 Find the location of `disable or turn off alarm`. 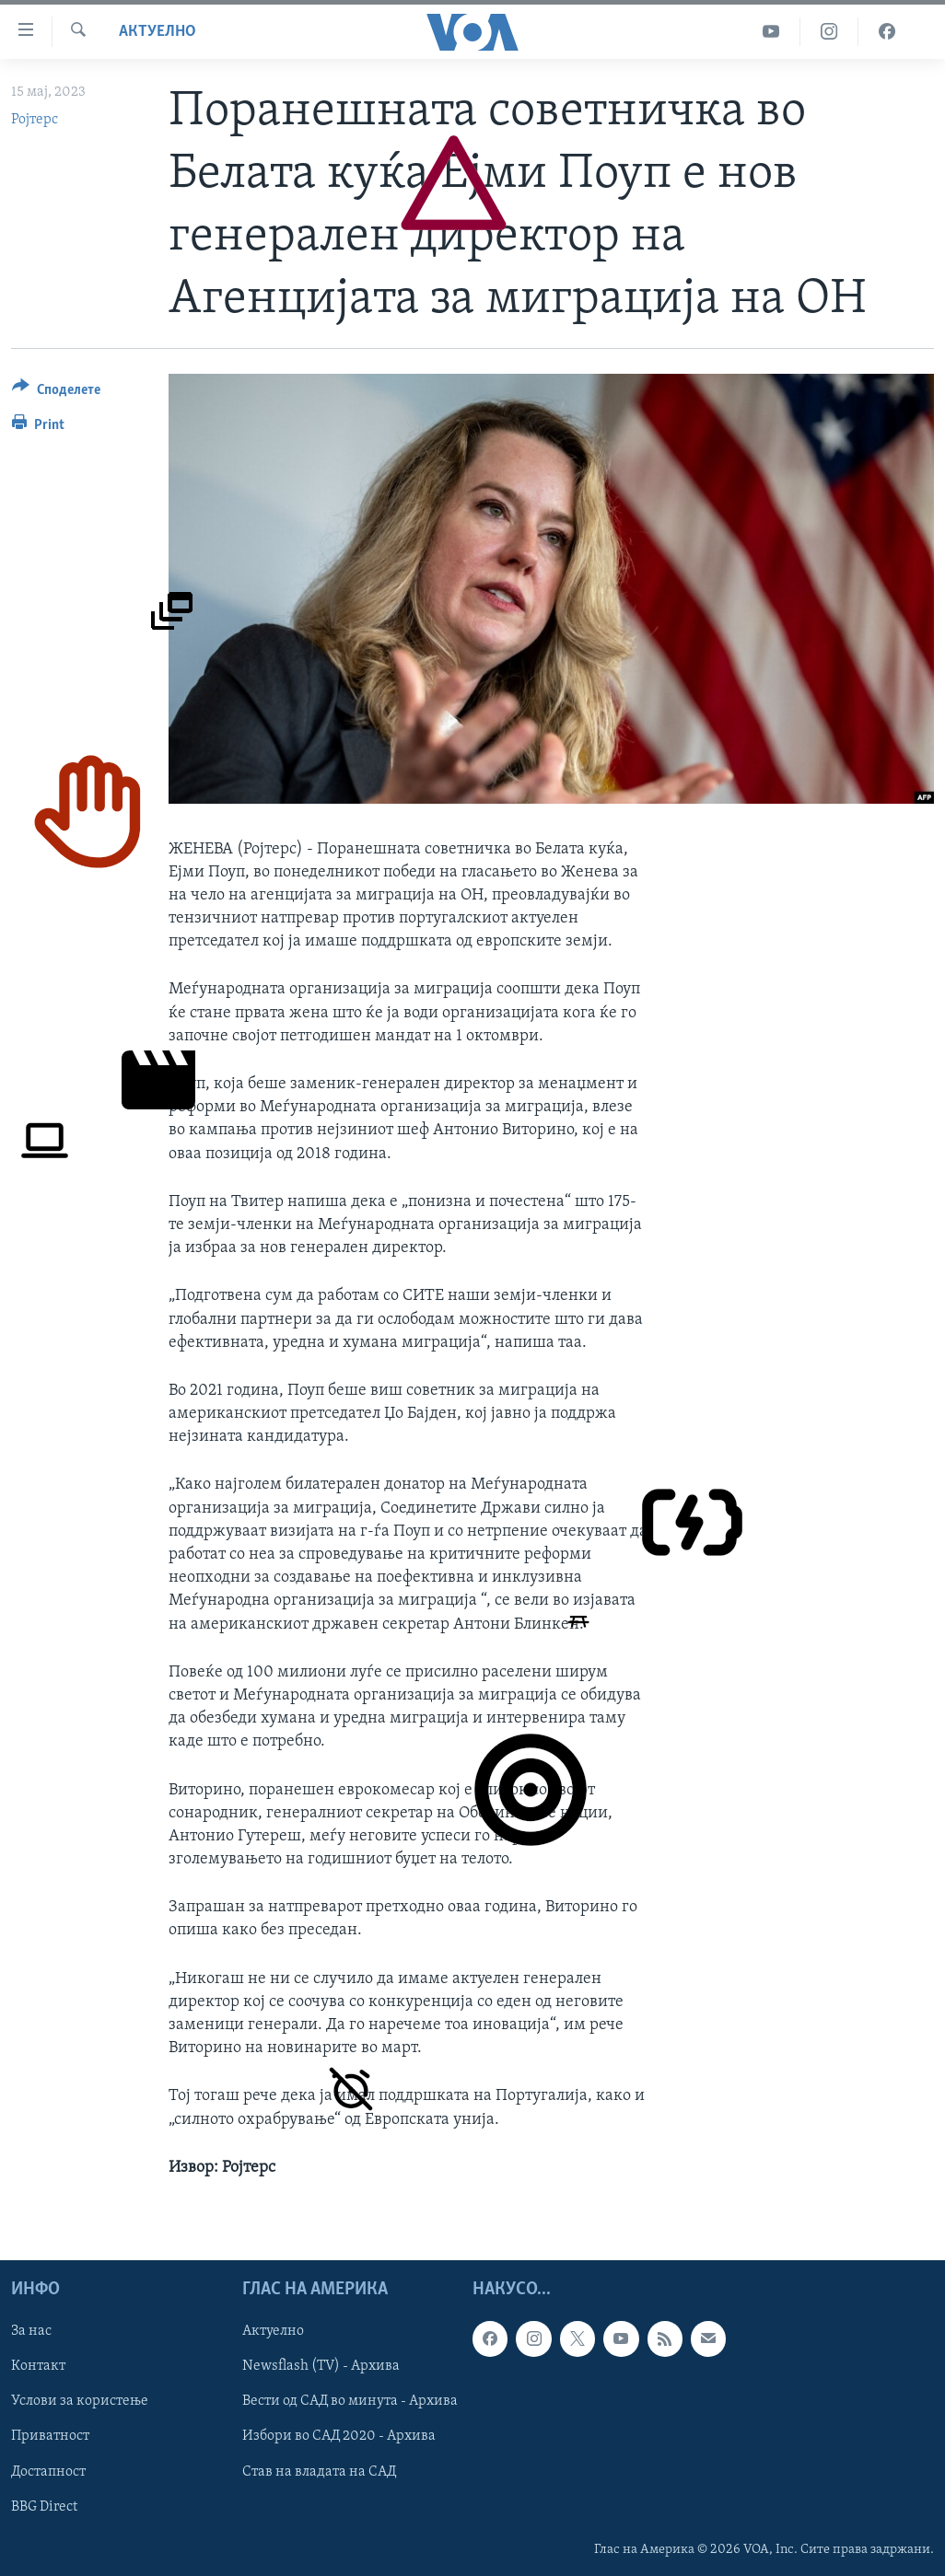

disable or turn off alarm is located at coordinates (351, 2089).